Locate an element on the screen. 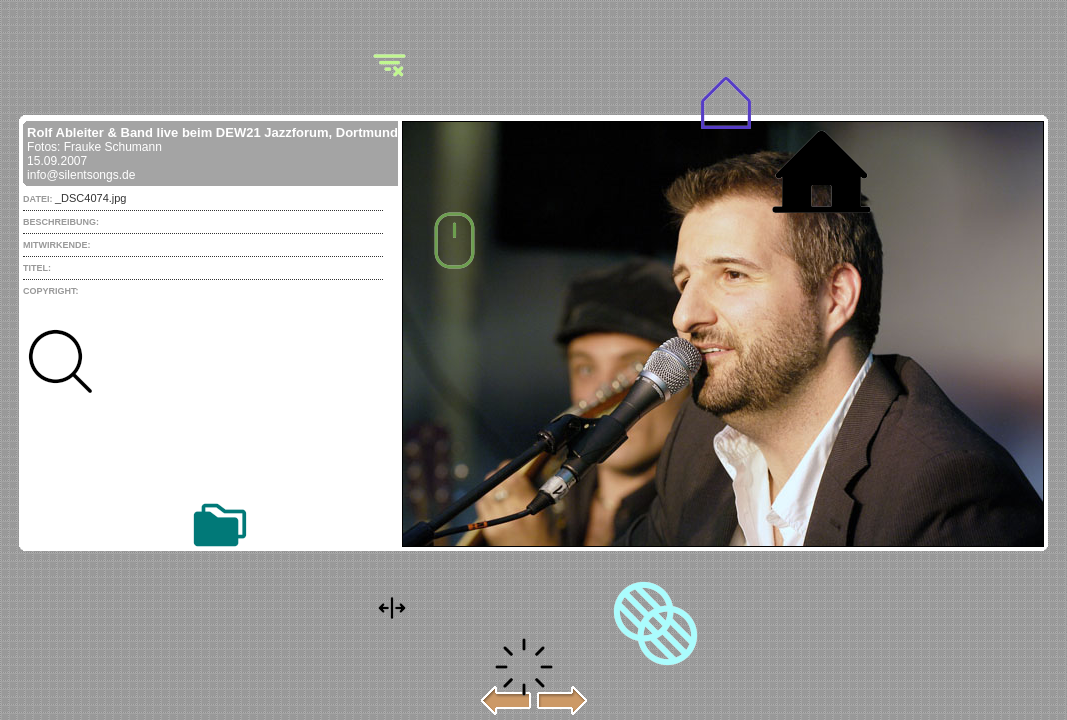  expand content horizontally is located at coordinates (392, 608).